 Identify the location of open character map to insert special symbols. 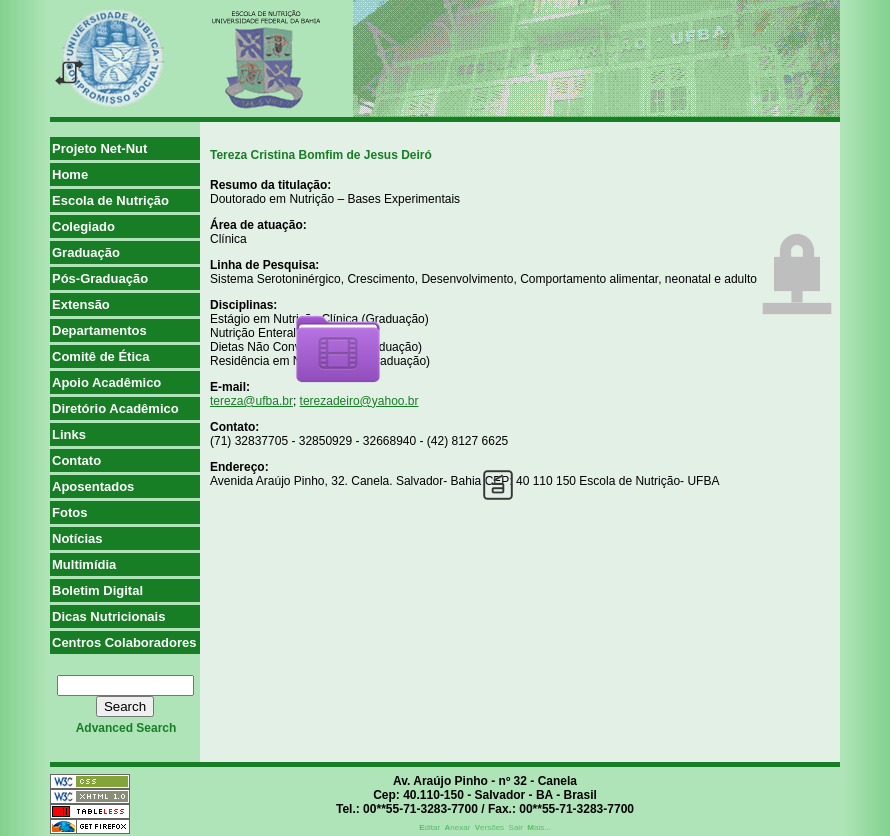
(498, 485).